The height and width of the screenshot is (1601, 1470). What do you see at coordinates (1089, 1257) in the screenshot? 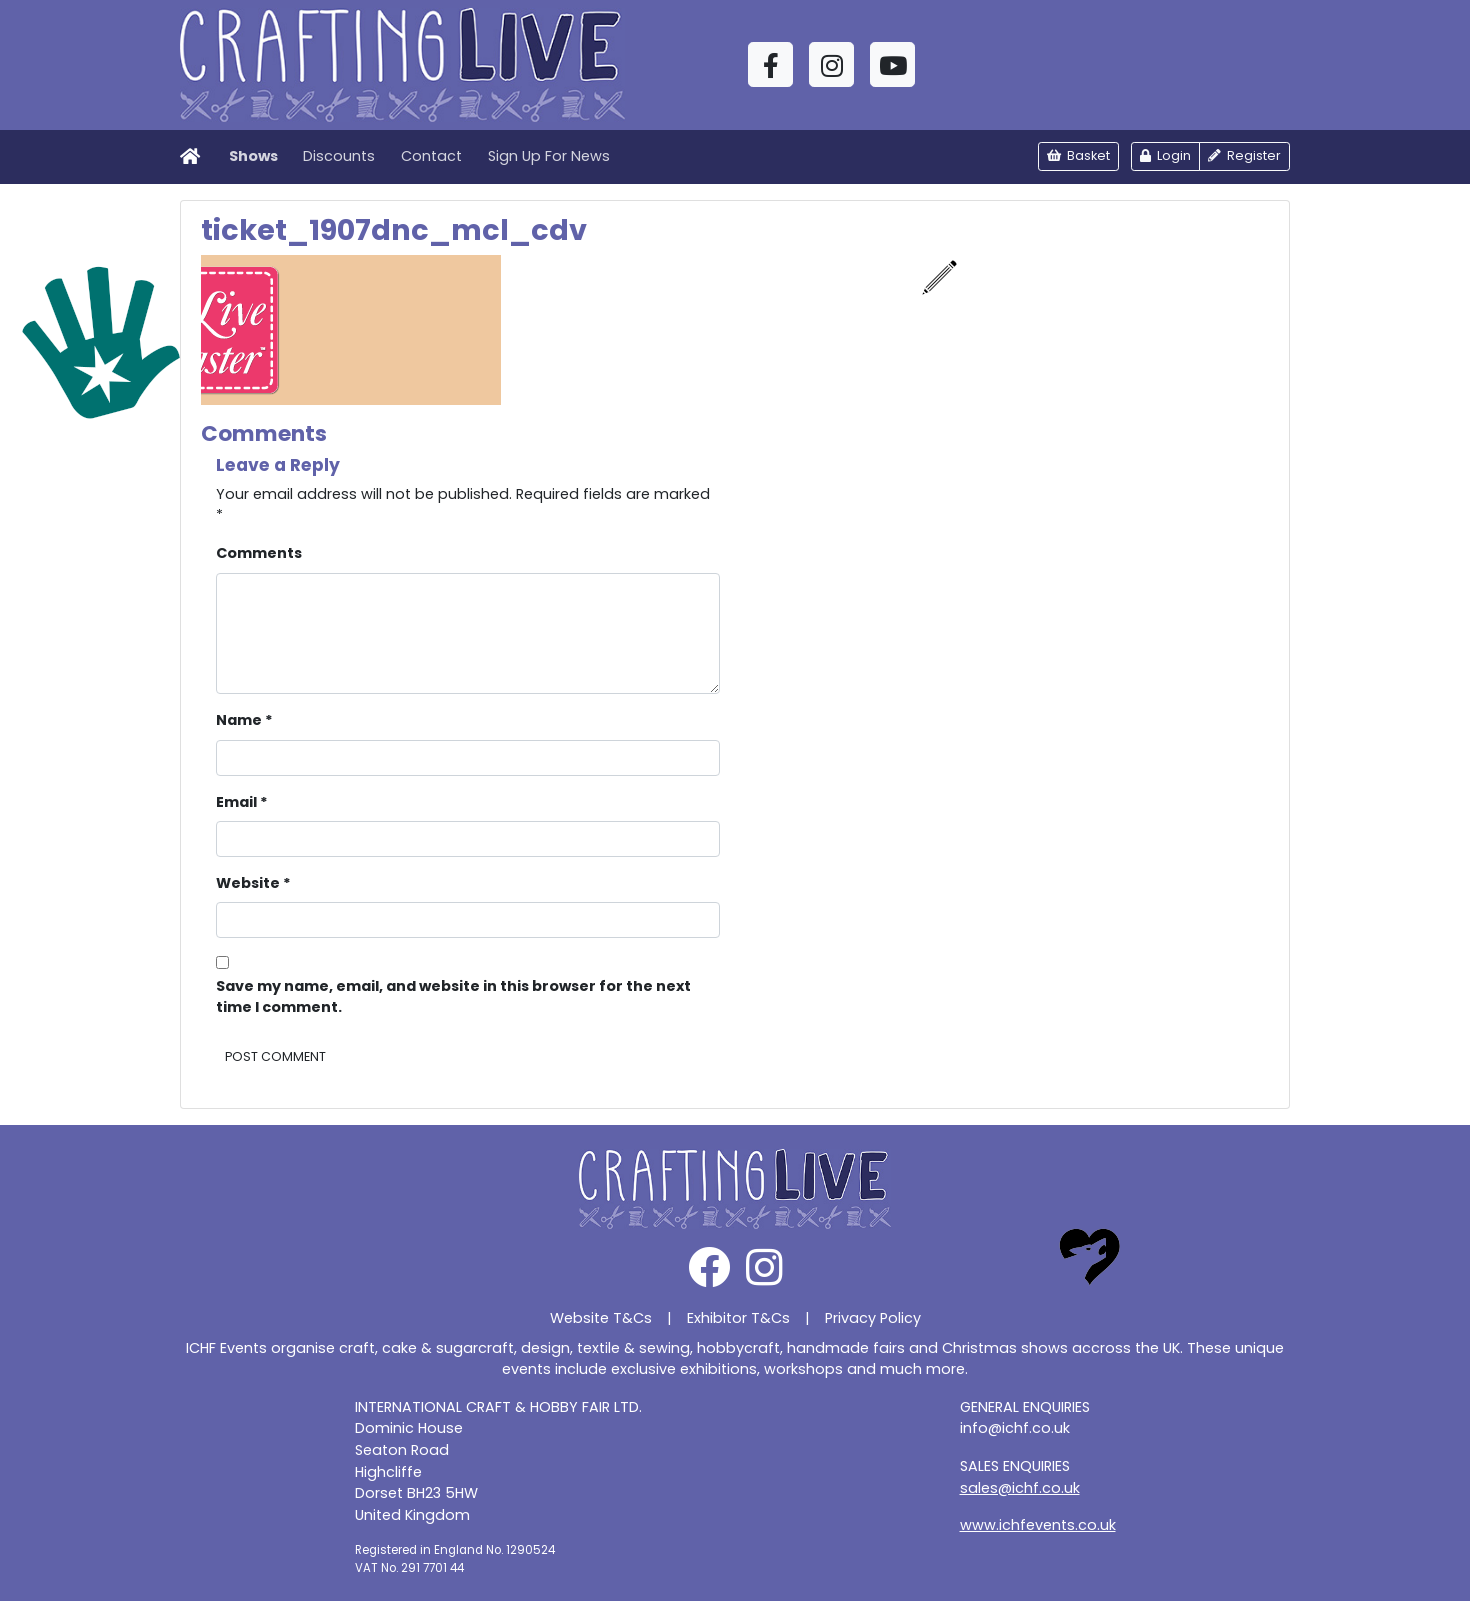
I see `support animal welfare or pet rescue organizations` at bounding box center [1089, 1257].